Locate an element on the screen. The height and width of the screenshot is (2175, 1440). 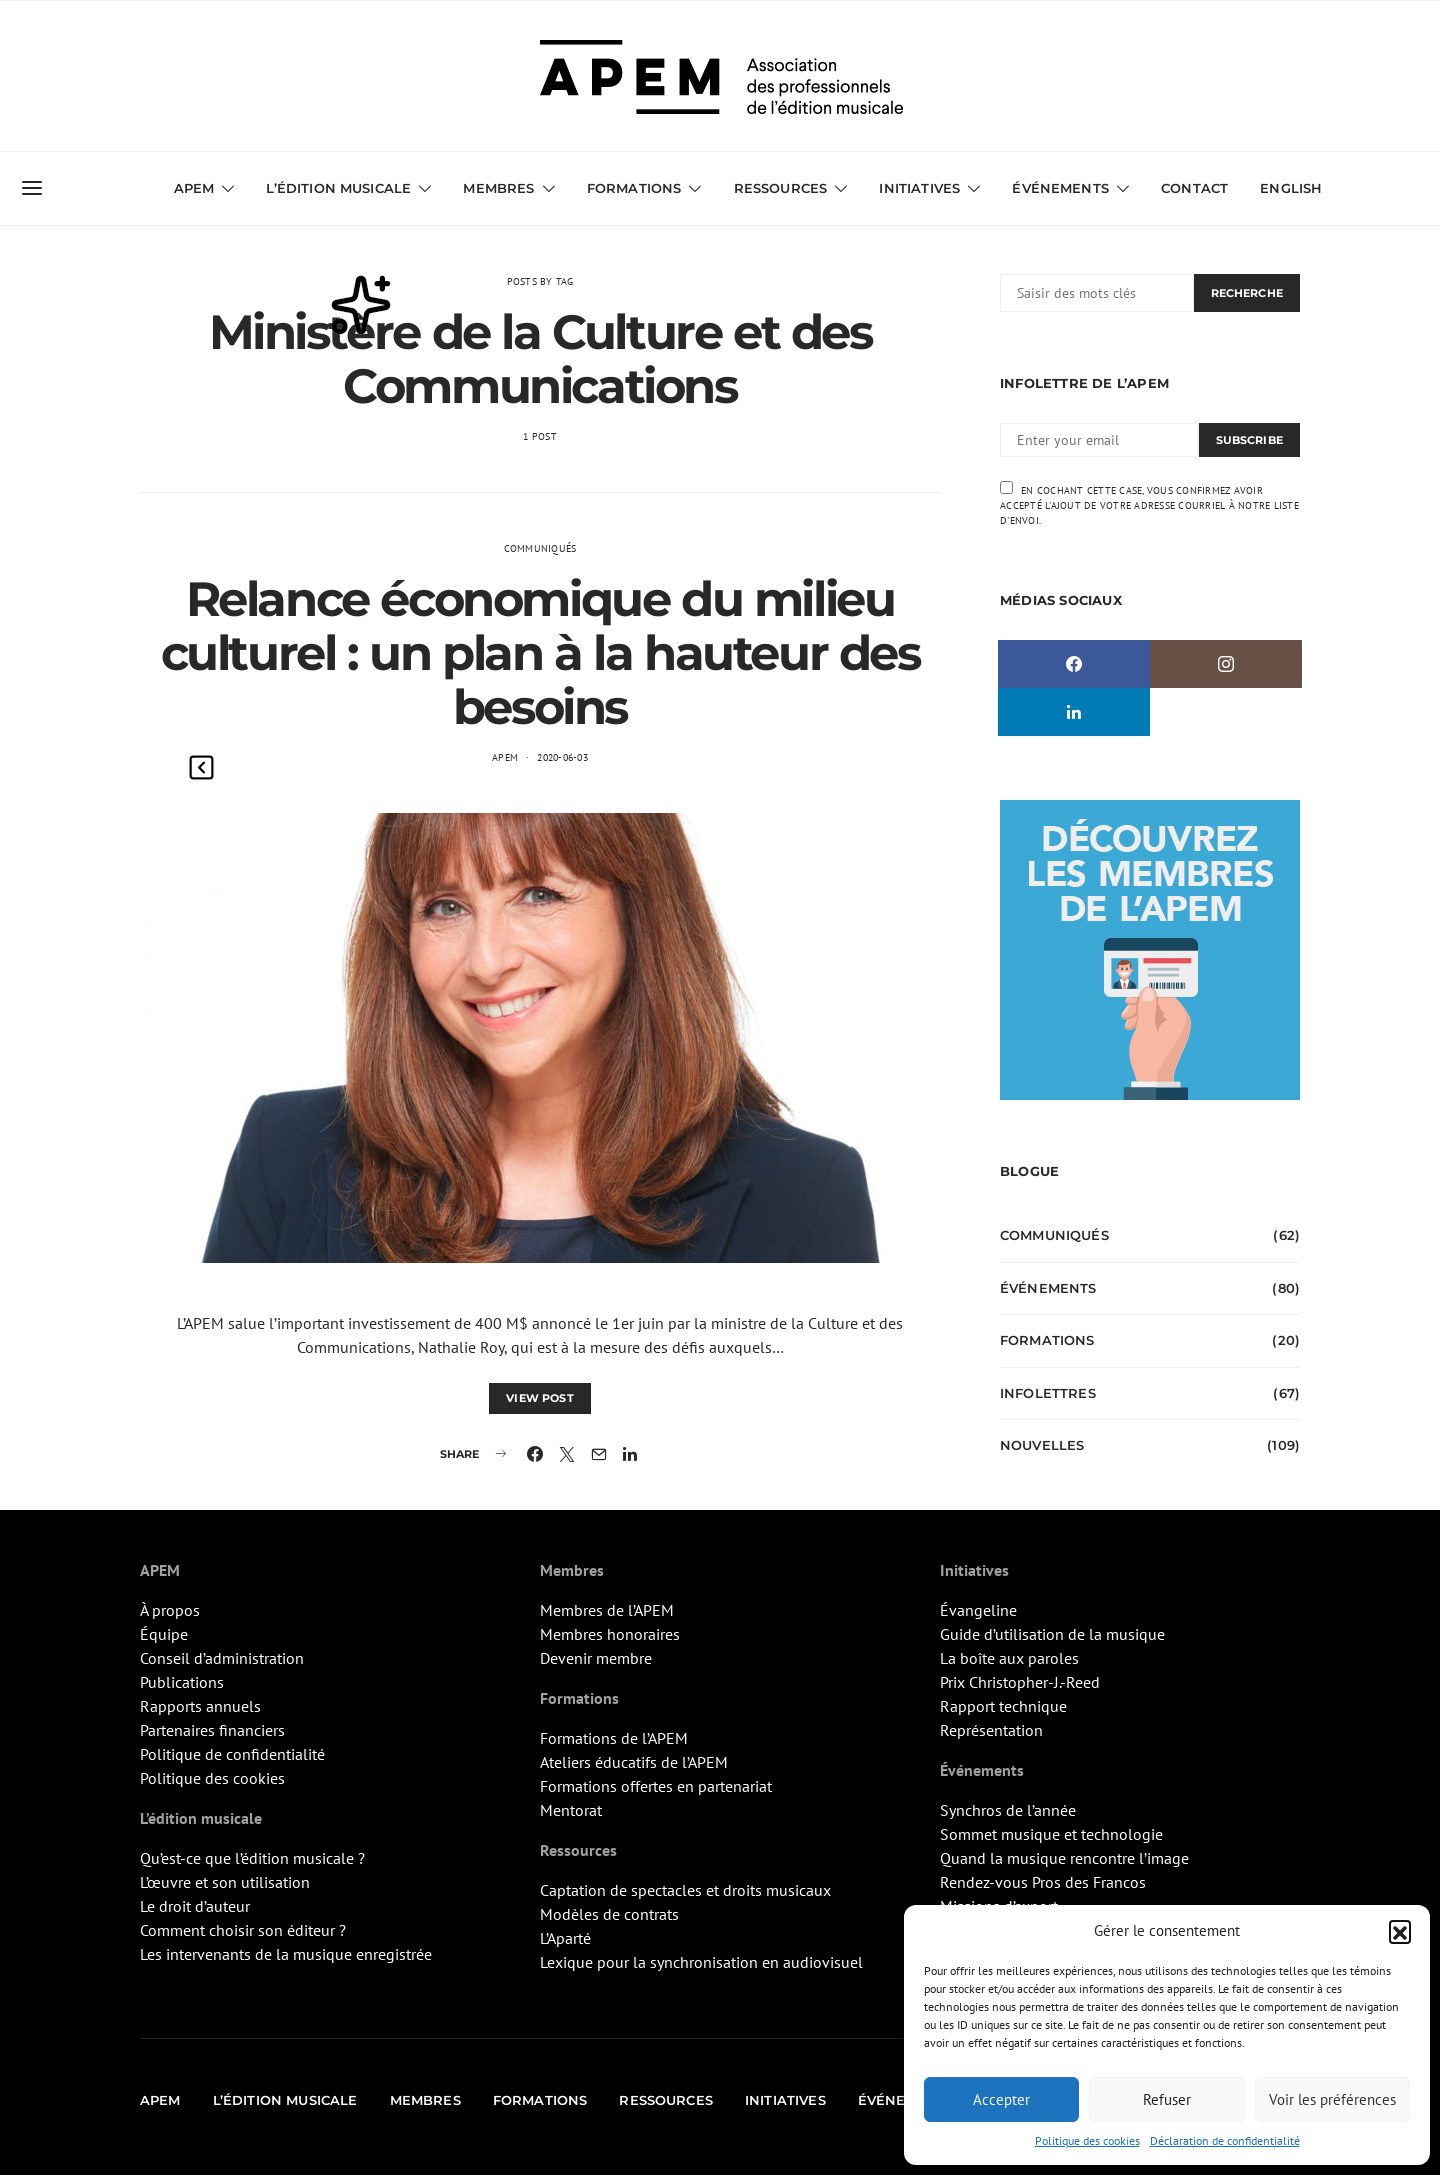
access AI-powered or smart features is located at coordinates (361, 305).